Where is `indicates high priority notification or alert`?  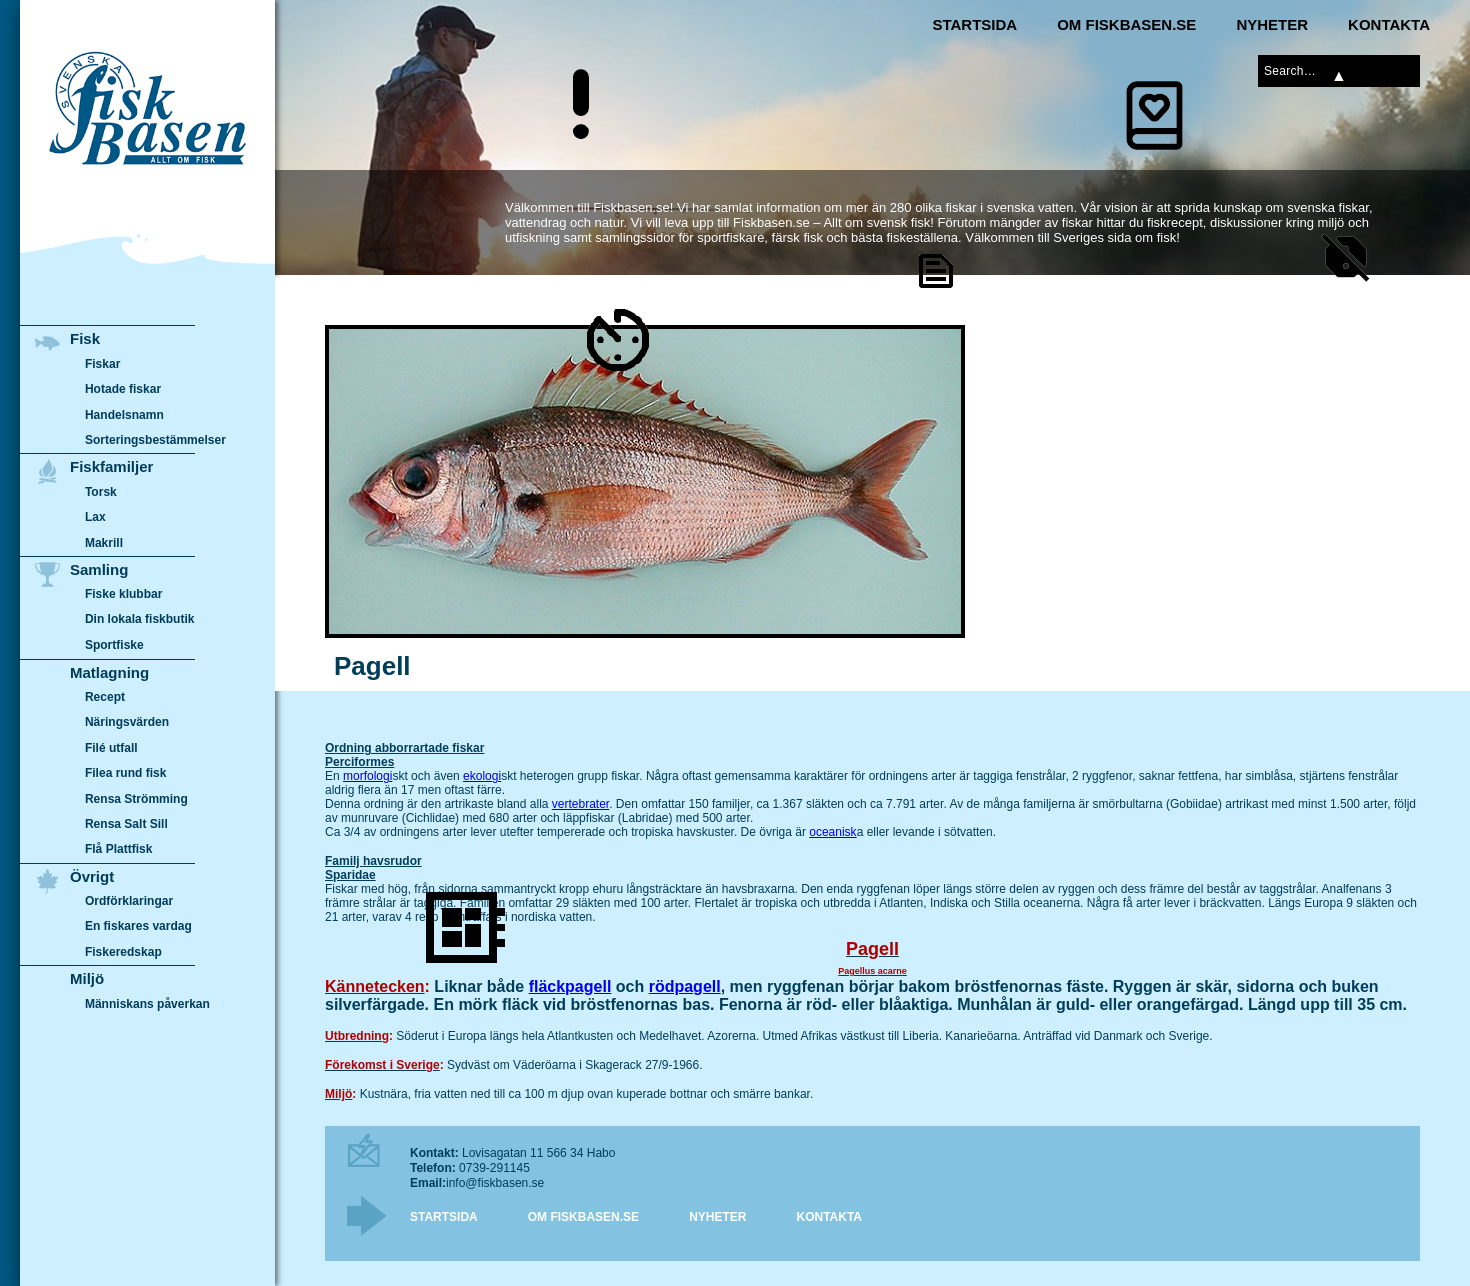 indicates high priority notification or alert is located at coordinates (581, 104).